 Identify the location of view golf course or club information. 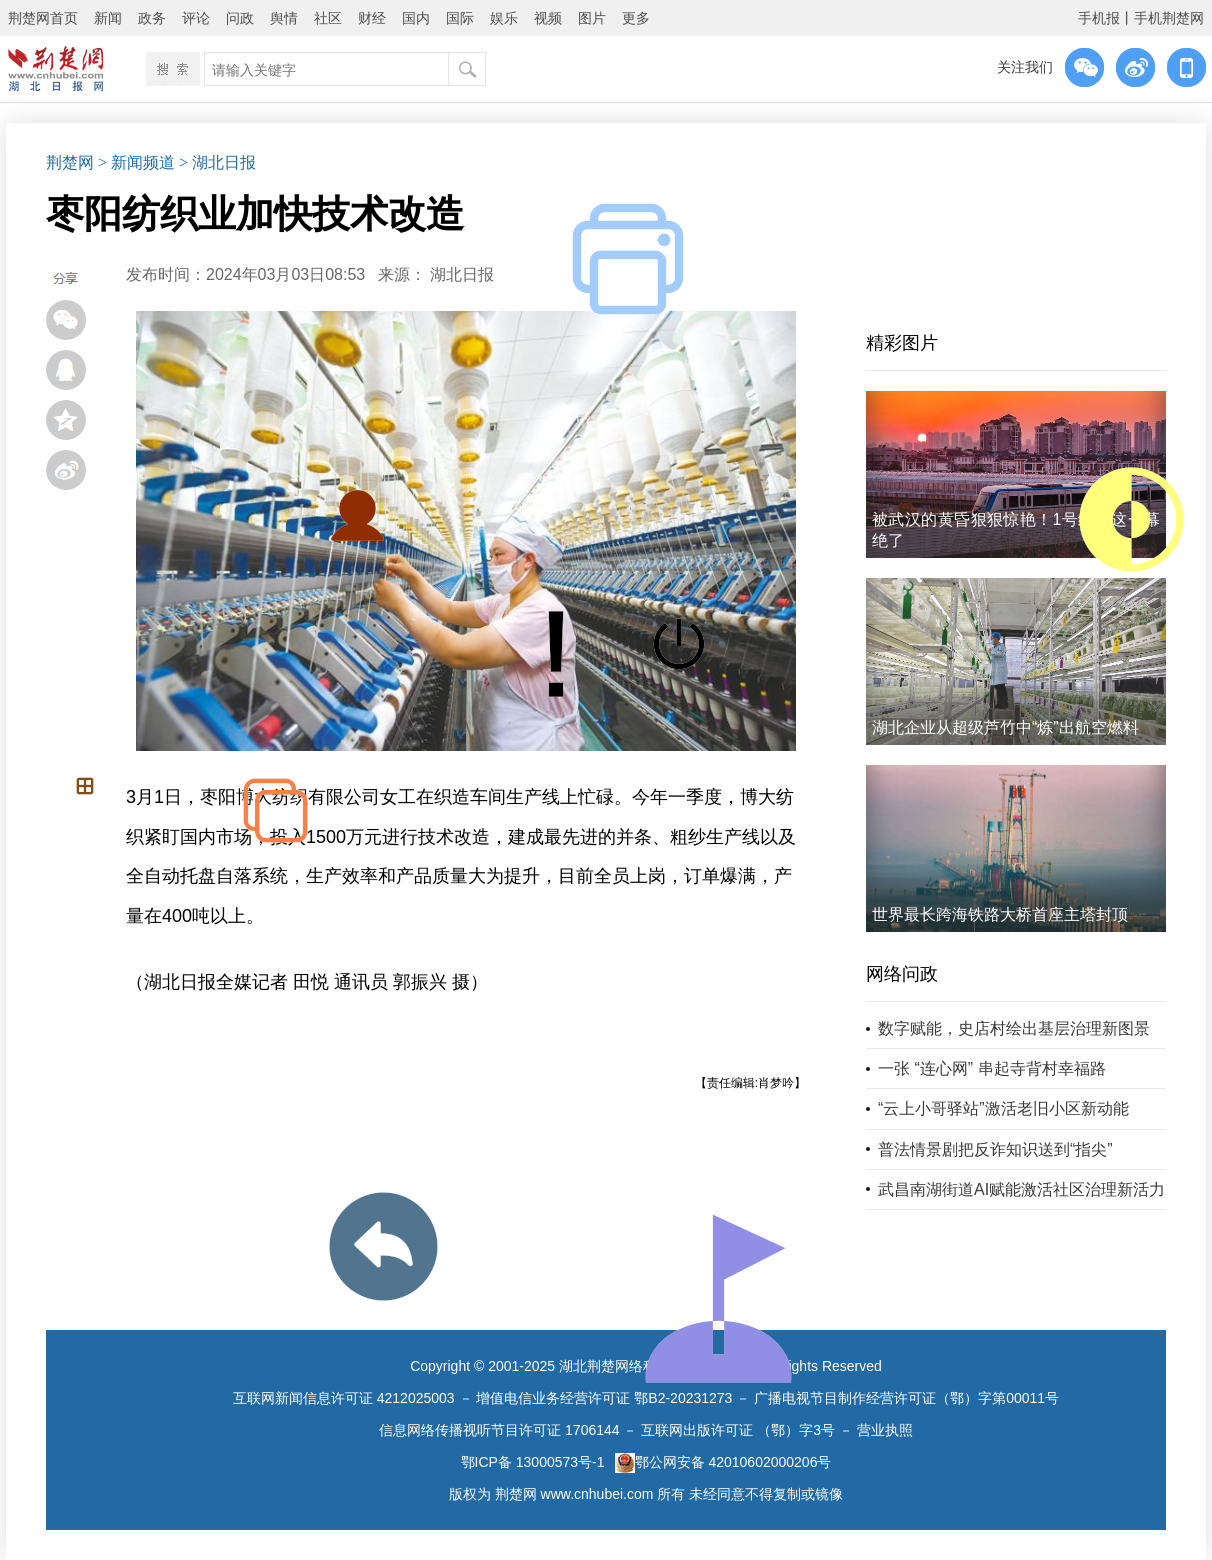
(718, 1298).